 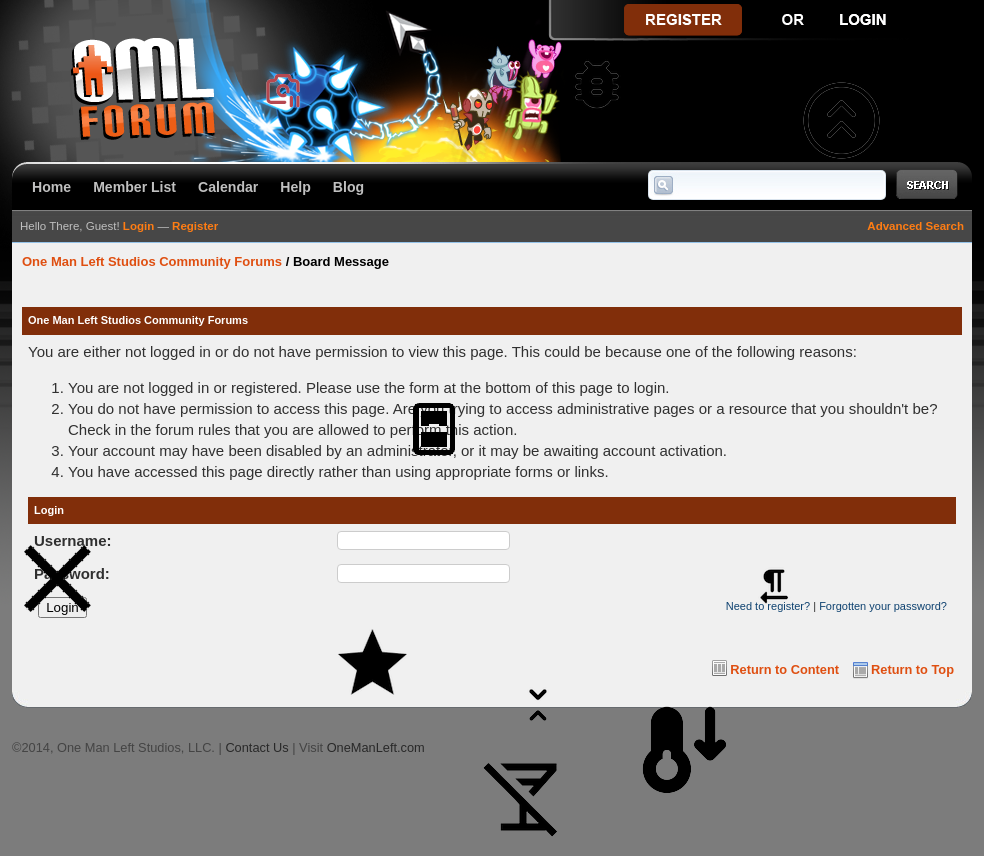 I want to click on close a dialog or modal, so click(x=57, y=578).